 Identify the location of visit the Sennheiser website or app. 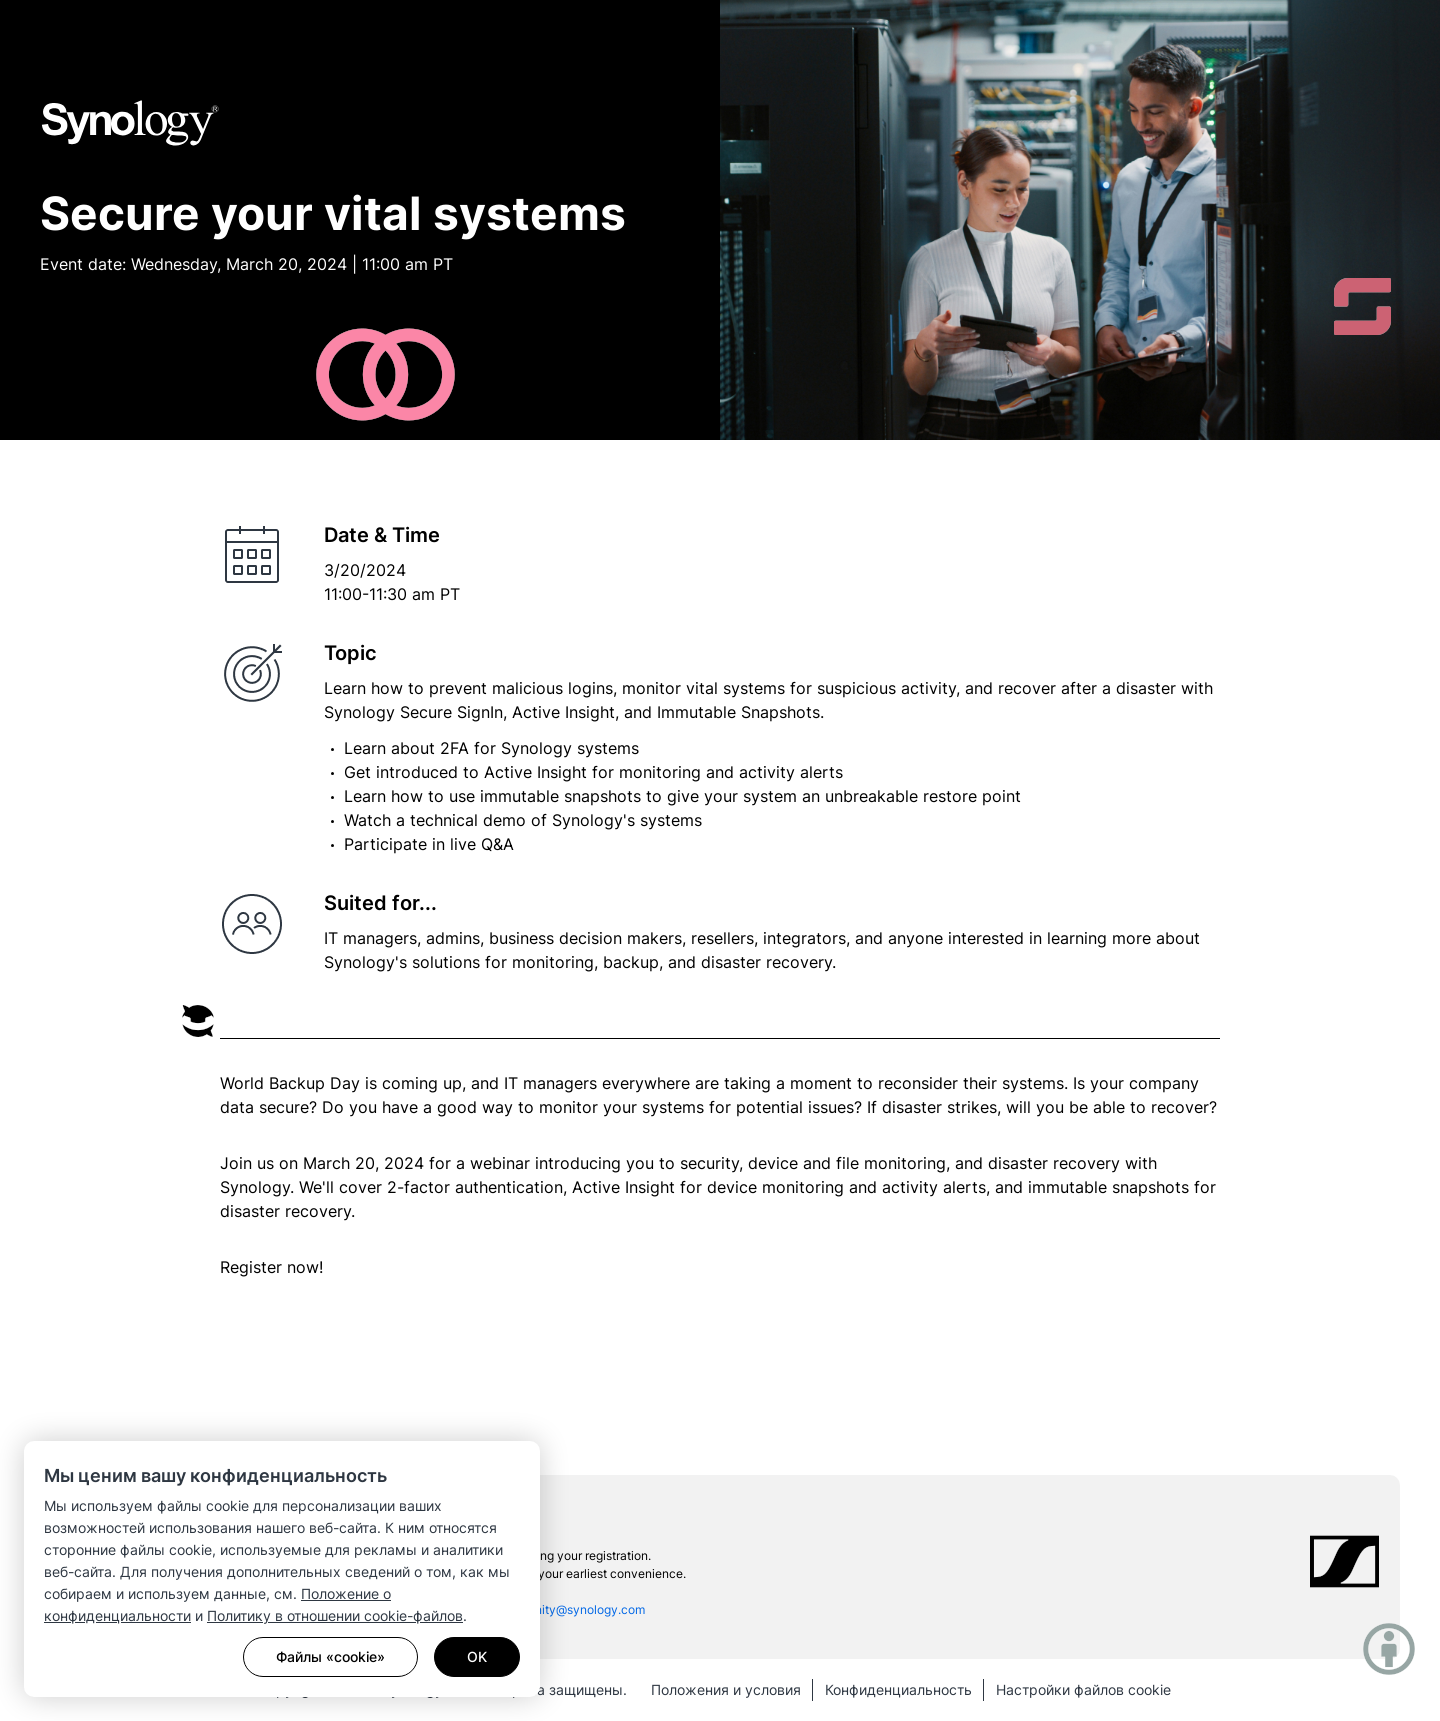
(1344, 1561).